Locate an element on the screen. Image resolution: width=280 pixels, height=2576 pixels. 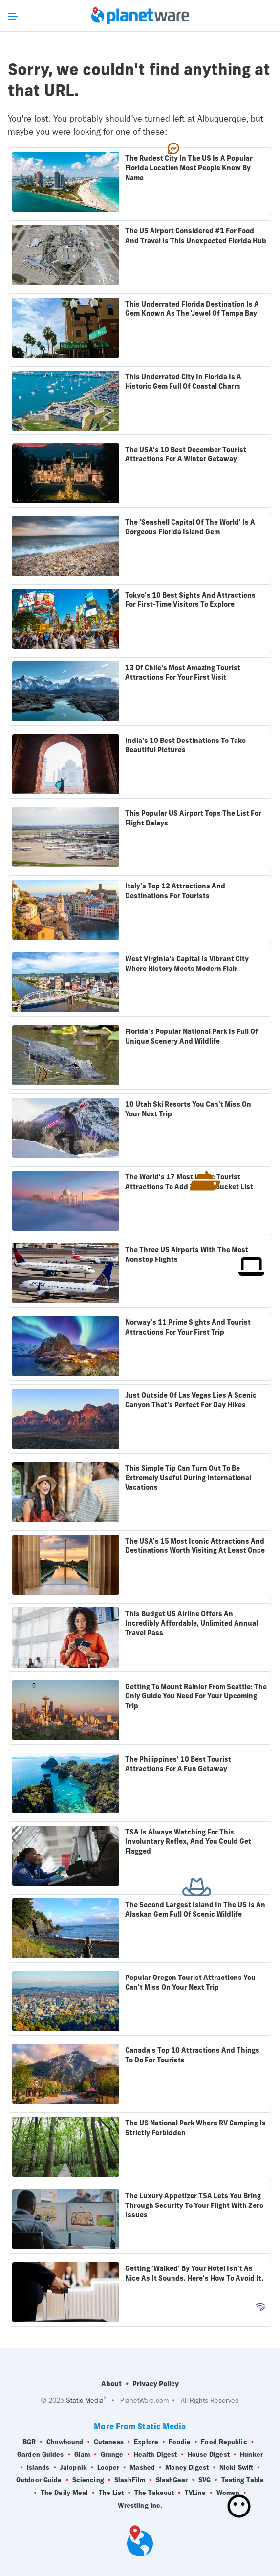
select cowboy hat avatar or profile accessory is located at coordinates (196, 1888).